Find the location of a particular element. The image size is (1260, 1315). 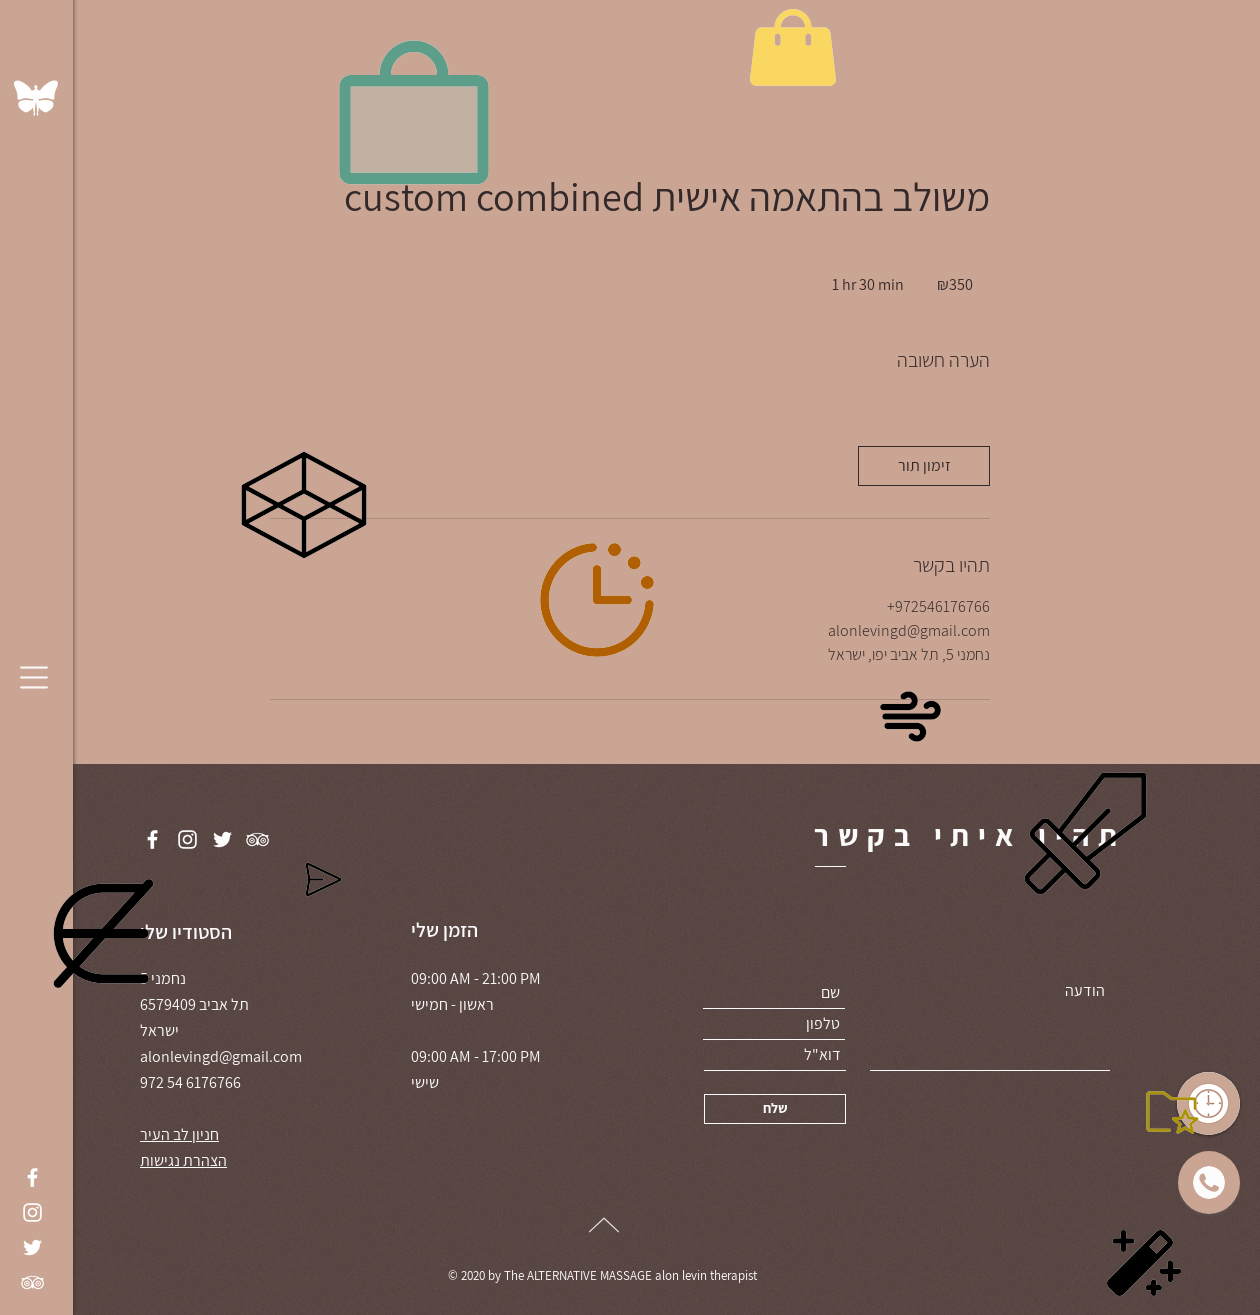

view current wind conditions is located at coordinates (910, 716).